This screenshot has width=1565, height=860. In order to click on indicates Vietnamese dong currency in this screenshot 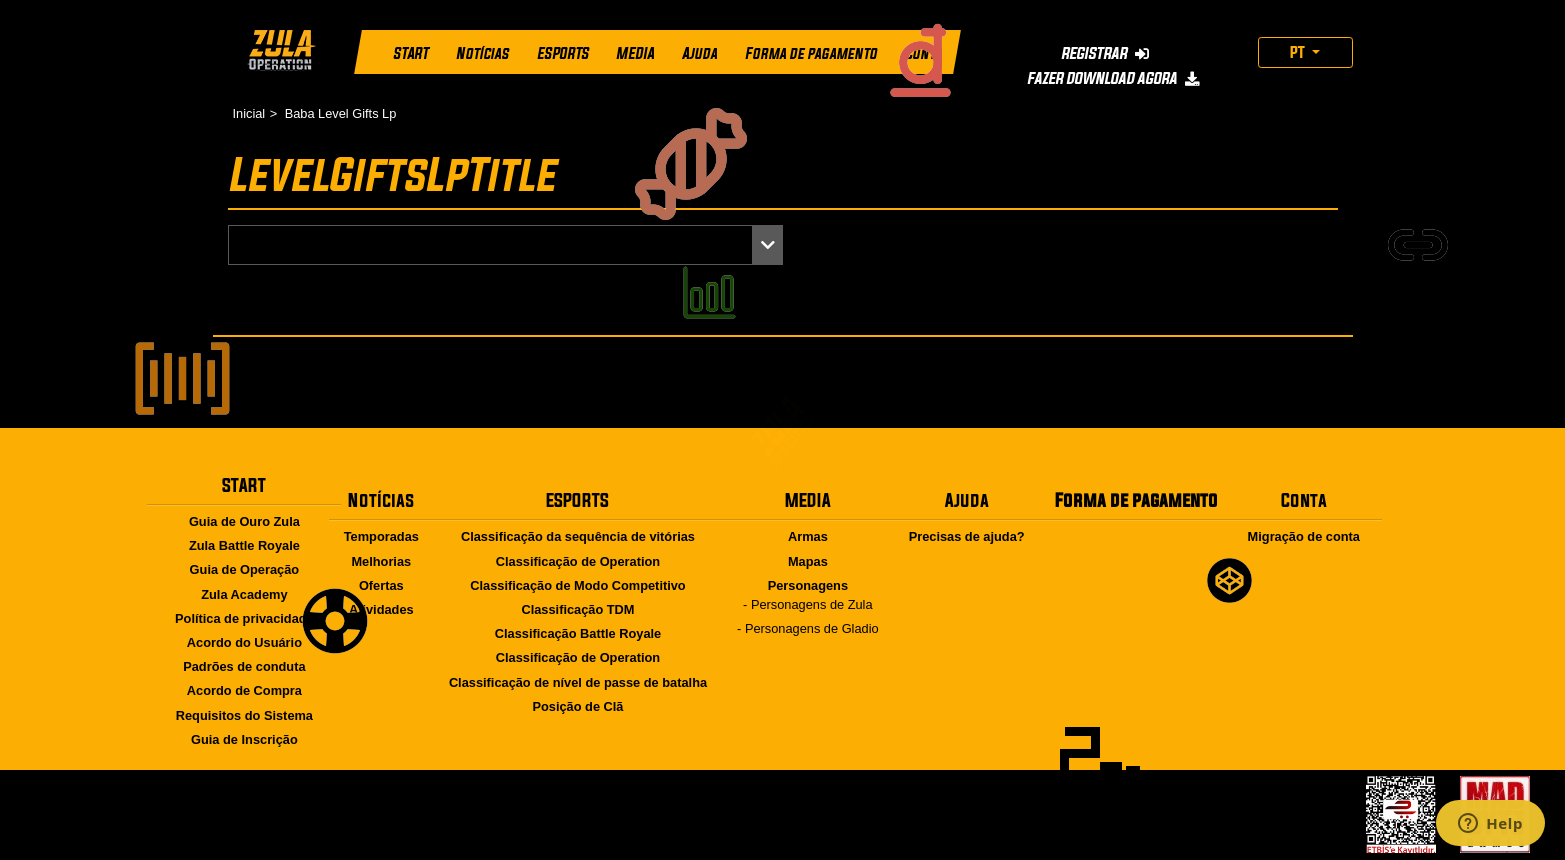, I will do `click(920, 62)`.